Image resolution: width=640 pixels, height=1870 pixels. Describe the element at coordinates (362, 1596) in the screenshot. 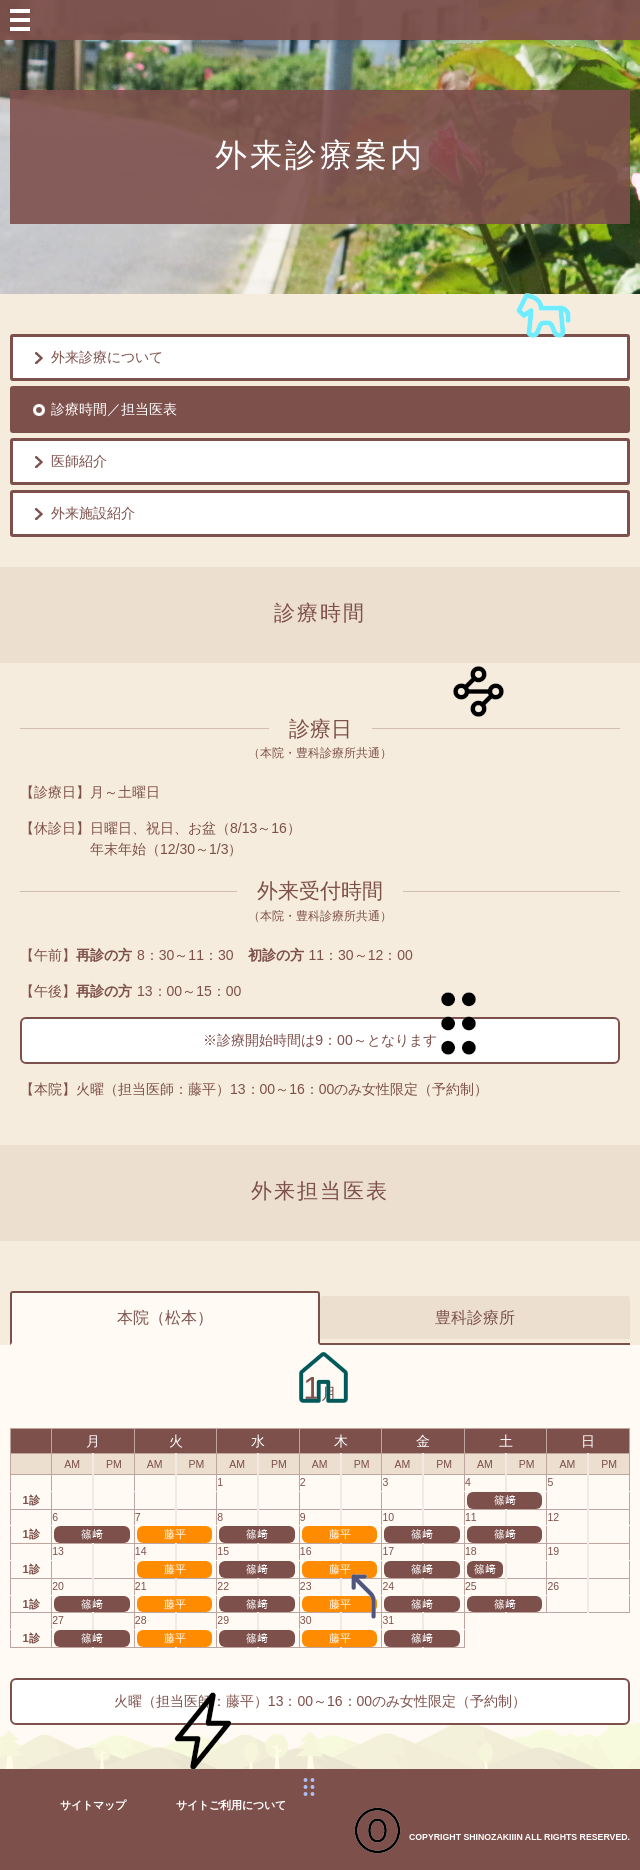

I see `bear left at the next turn` at that location.